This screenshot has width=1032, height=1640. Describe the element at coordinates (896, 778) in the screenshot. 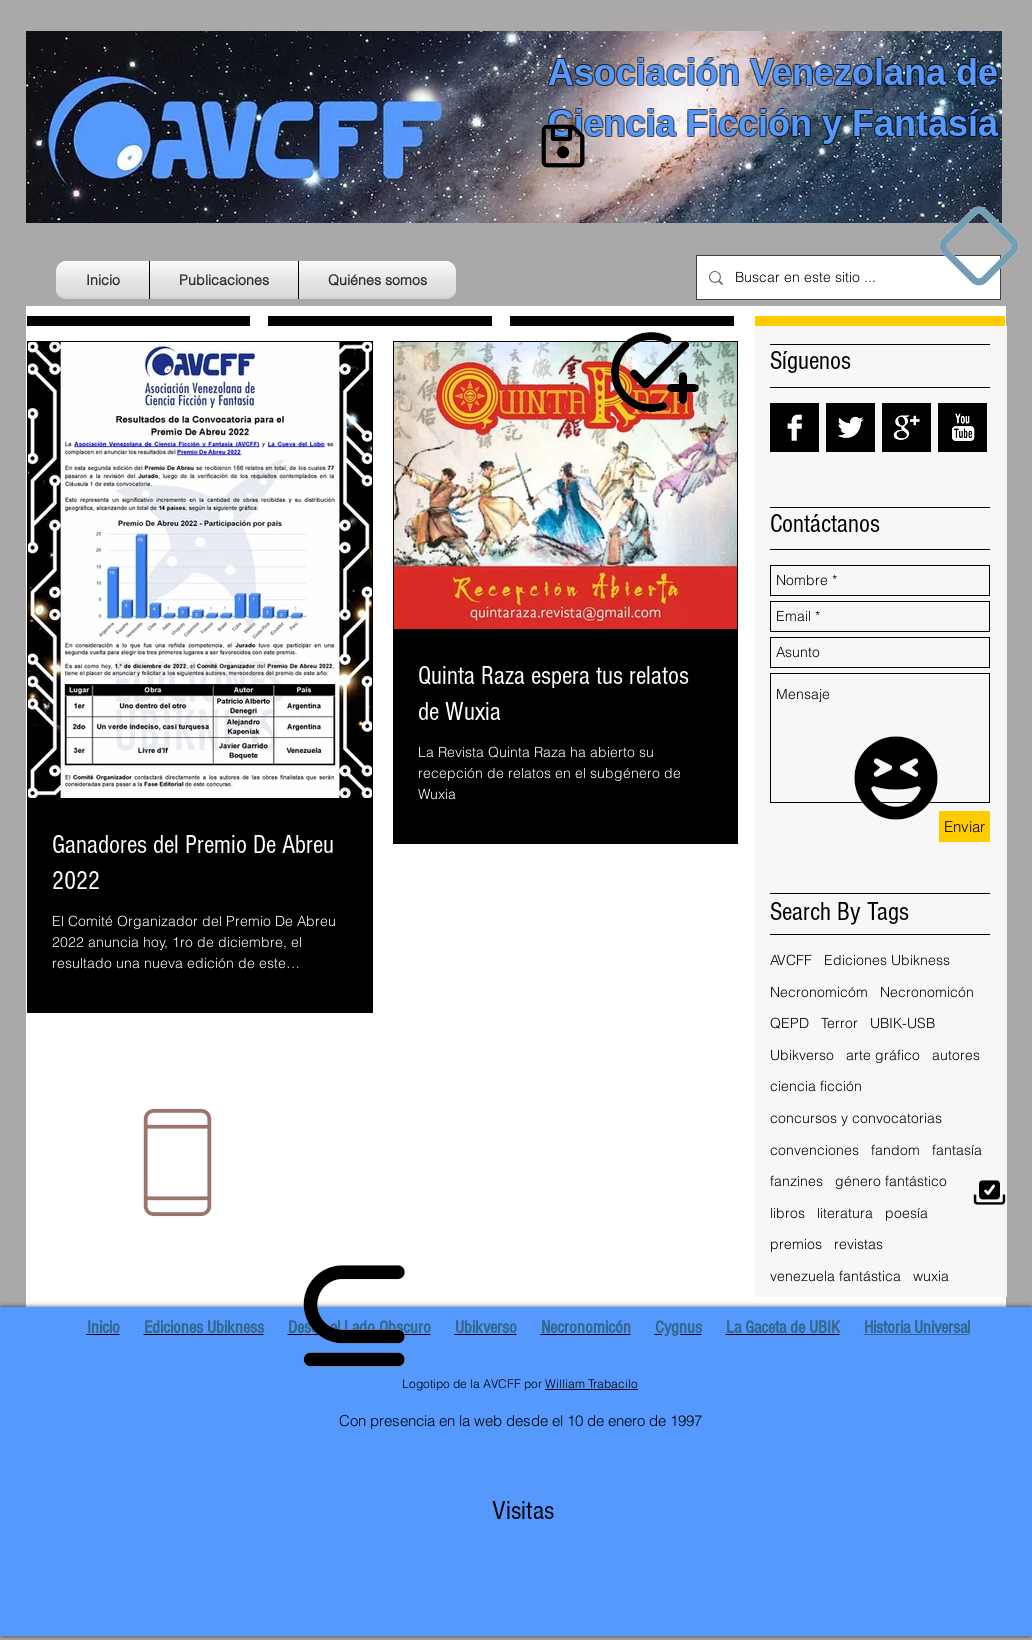

I see `react with a laughing emoji` at that location.